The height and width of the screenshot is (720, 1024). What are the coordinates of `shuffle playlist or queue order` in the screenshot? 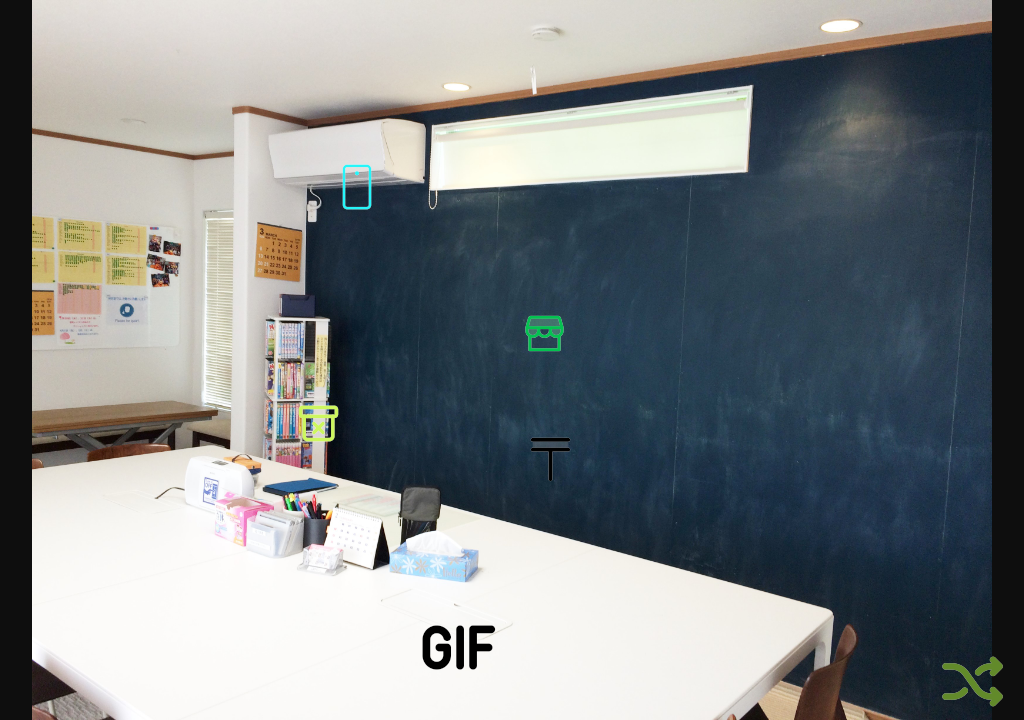 It's located at (971, 681).